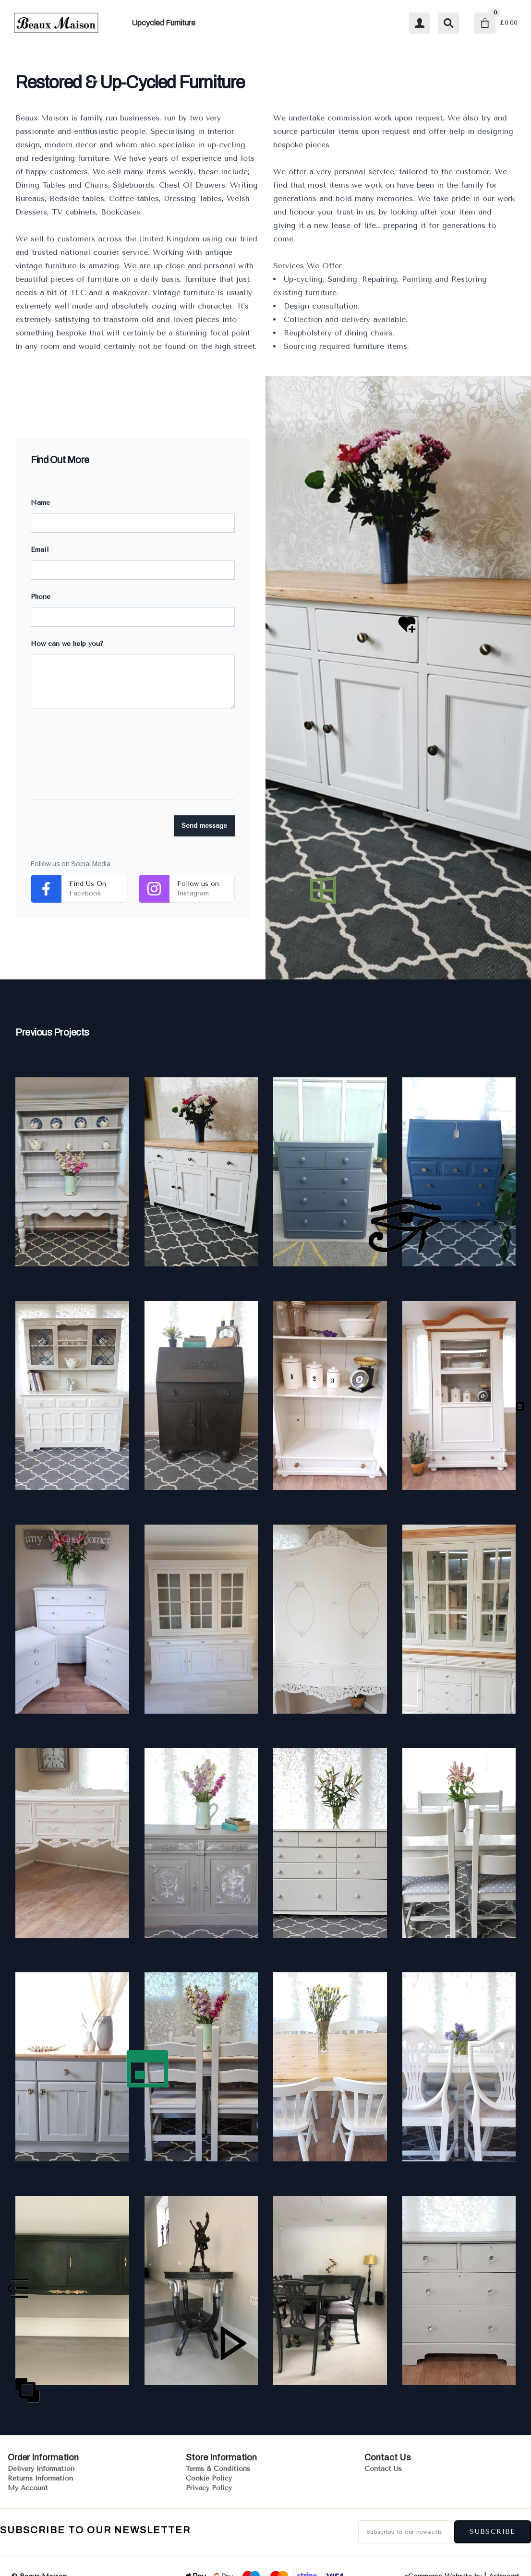 Image resolution: width=531 pixels, height=2576 pixels. I want to click on sphinx documentation generator logo, so click(405, 1227).